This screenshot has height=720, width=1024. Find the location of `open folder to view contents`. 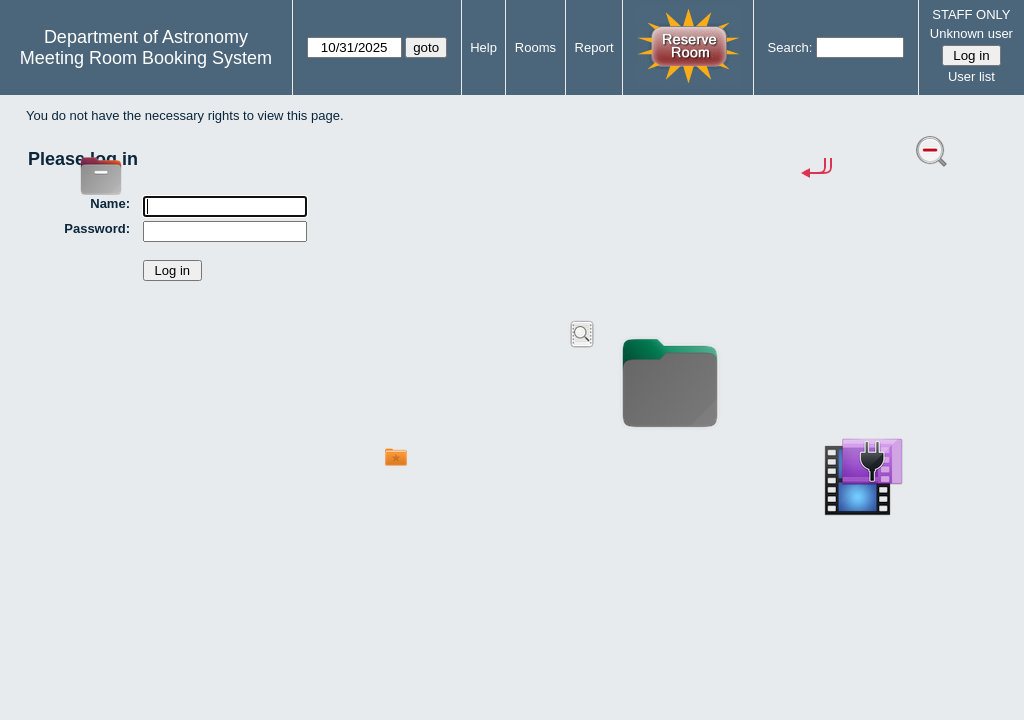

open folder to view contents is located at coordinates (670, 383).